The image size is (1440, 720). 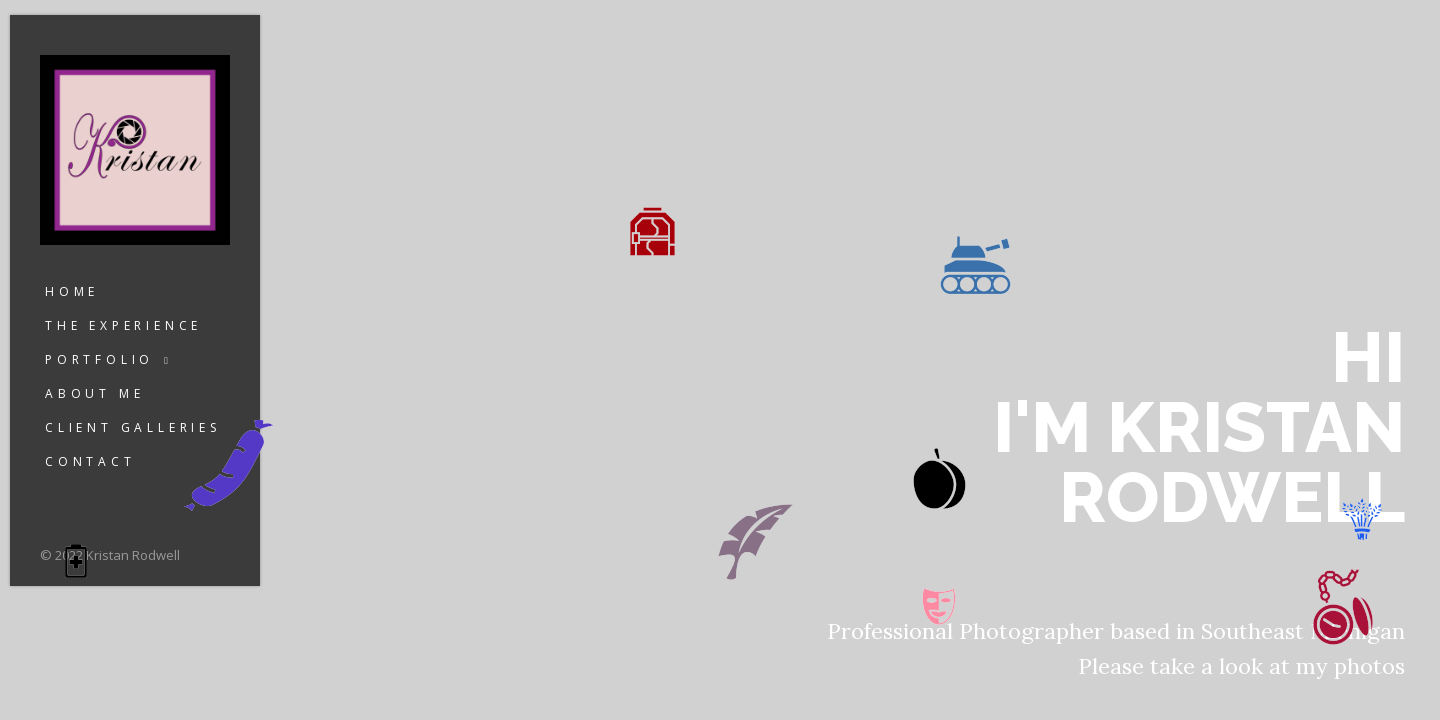 What do you see at coordinates (975, 267) in the screenshot?
I see `select tank unit in strategy game` at bounding box center [975, 267].